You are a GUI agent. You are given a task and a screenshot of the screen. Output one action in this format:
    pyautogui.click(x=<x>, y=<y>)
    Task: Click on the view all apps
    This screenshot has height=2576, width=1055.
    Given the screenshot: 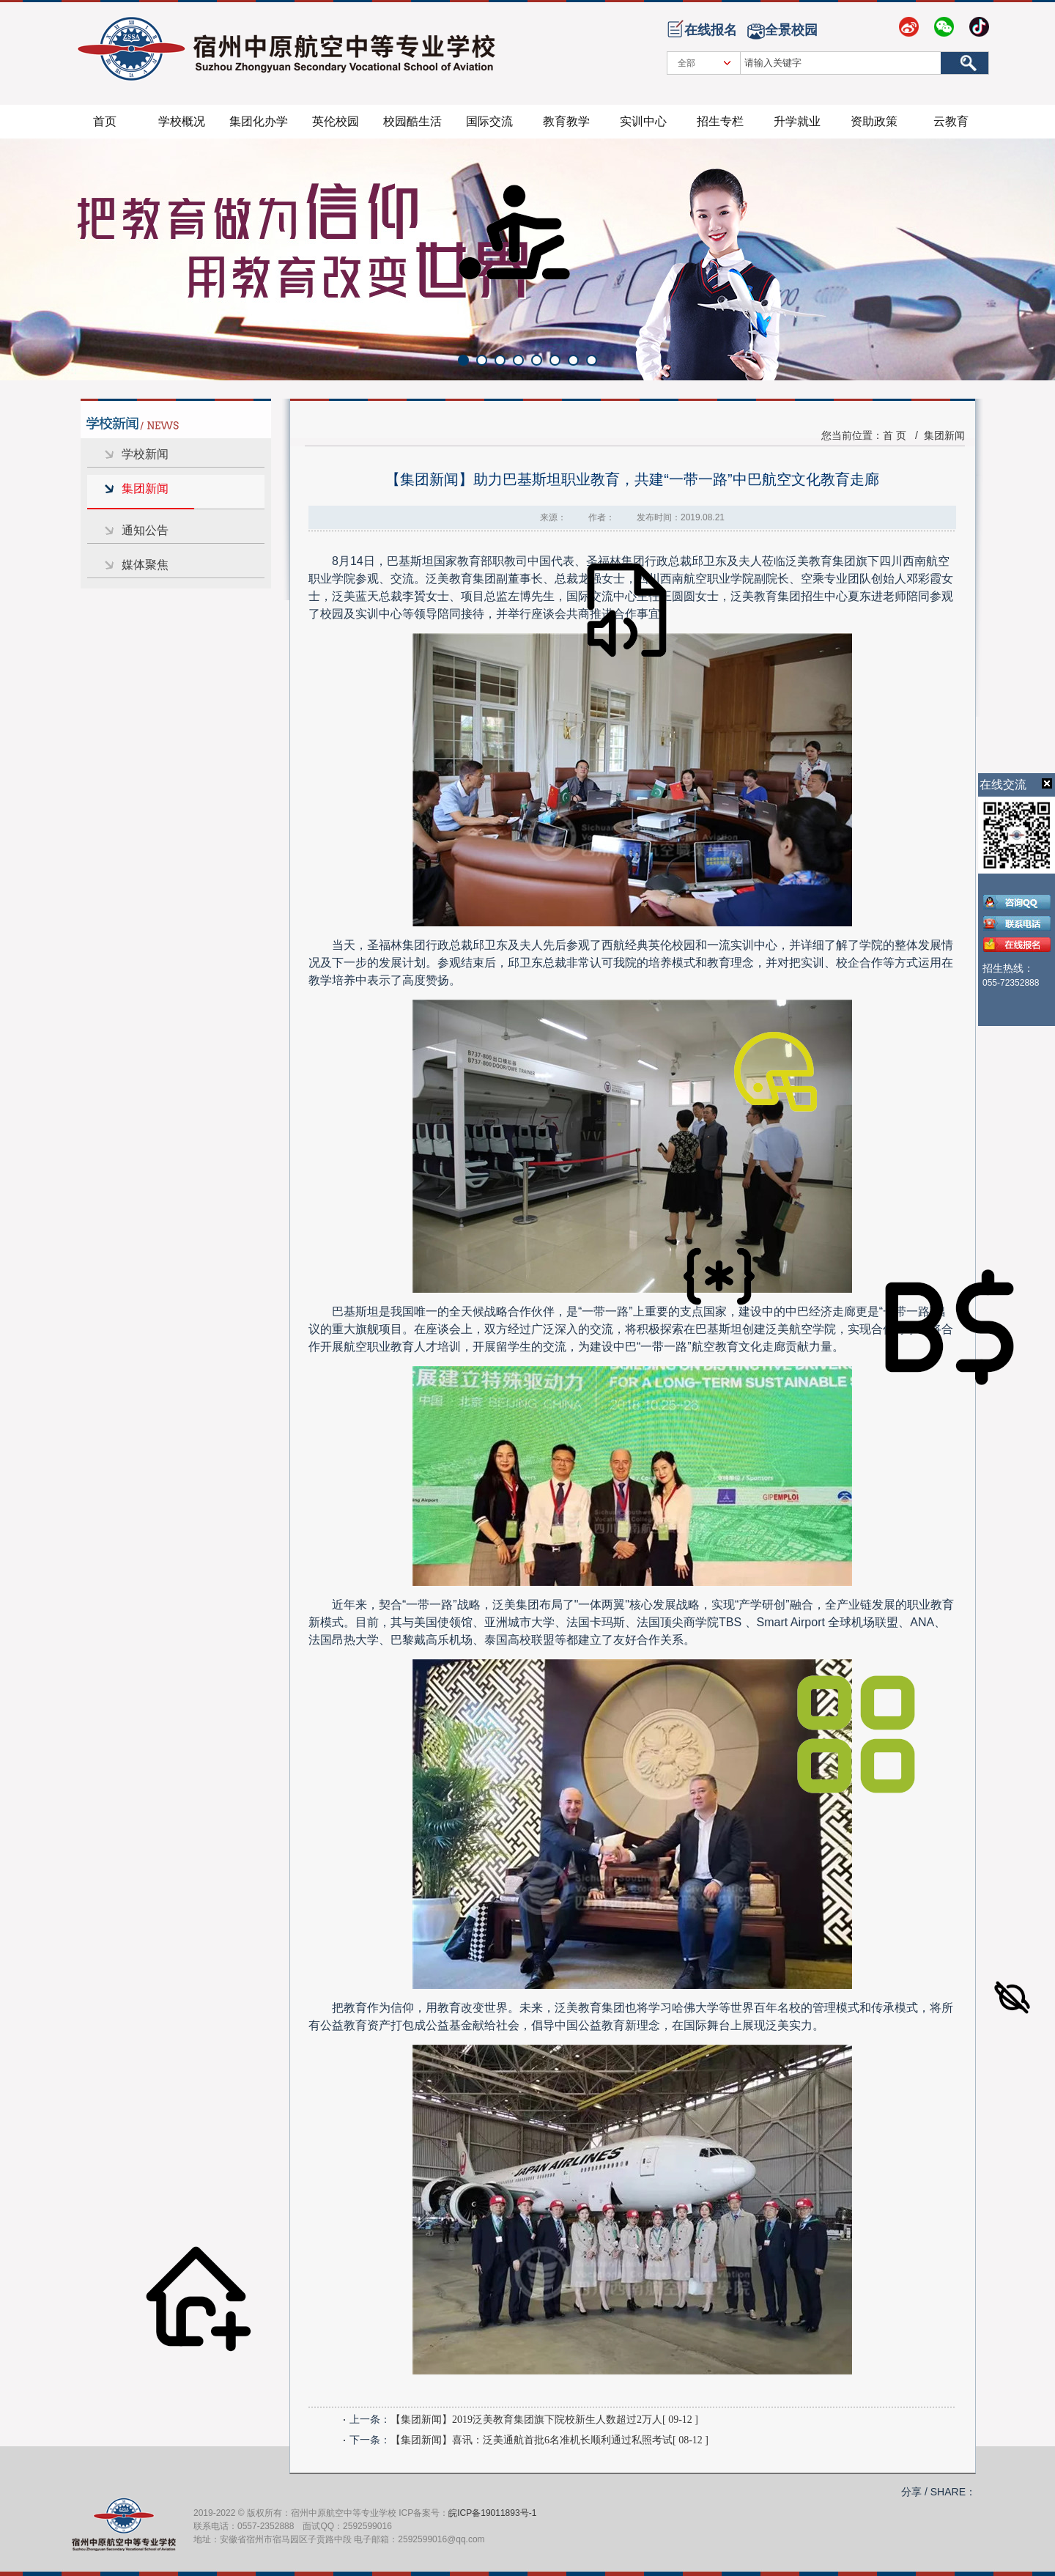 What is the action you would take?
    pyautogui.click(x=856, y=1734)
    